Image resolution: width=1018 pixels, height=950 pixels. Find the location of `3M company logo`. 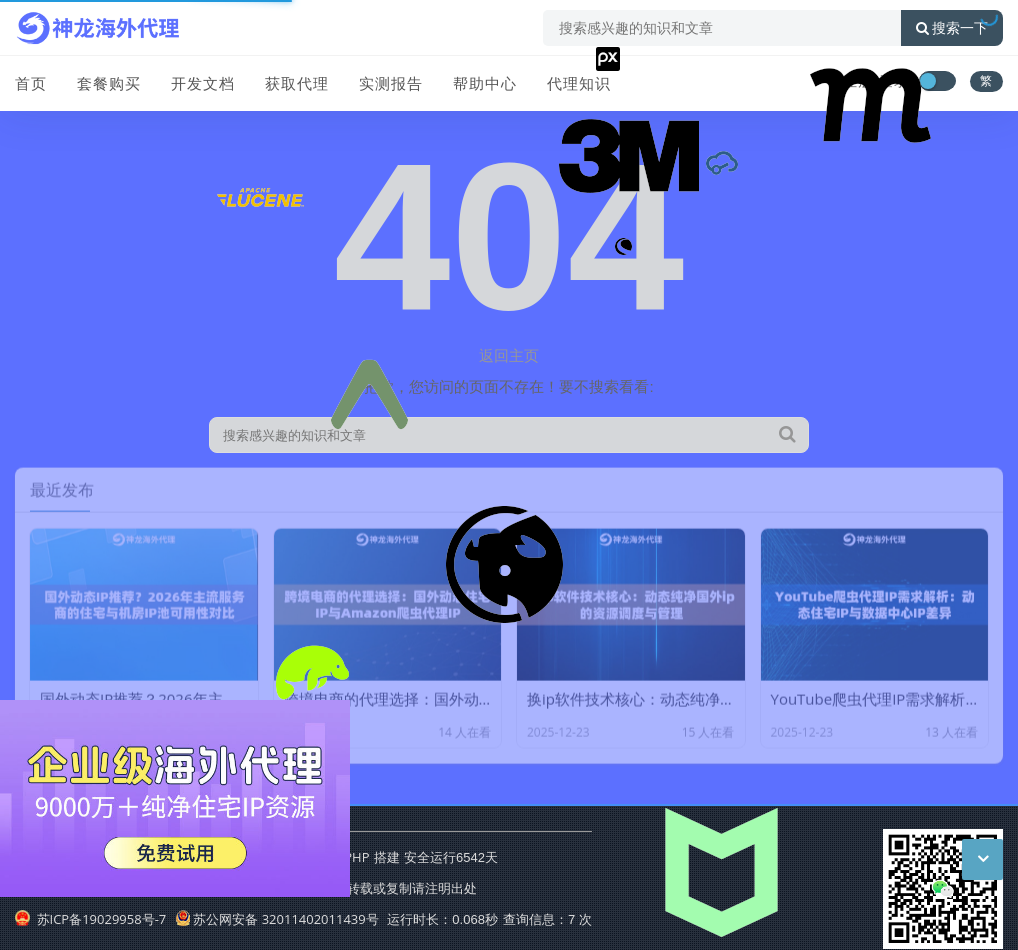

3M company logo is located at coordinates (629, 156).